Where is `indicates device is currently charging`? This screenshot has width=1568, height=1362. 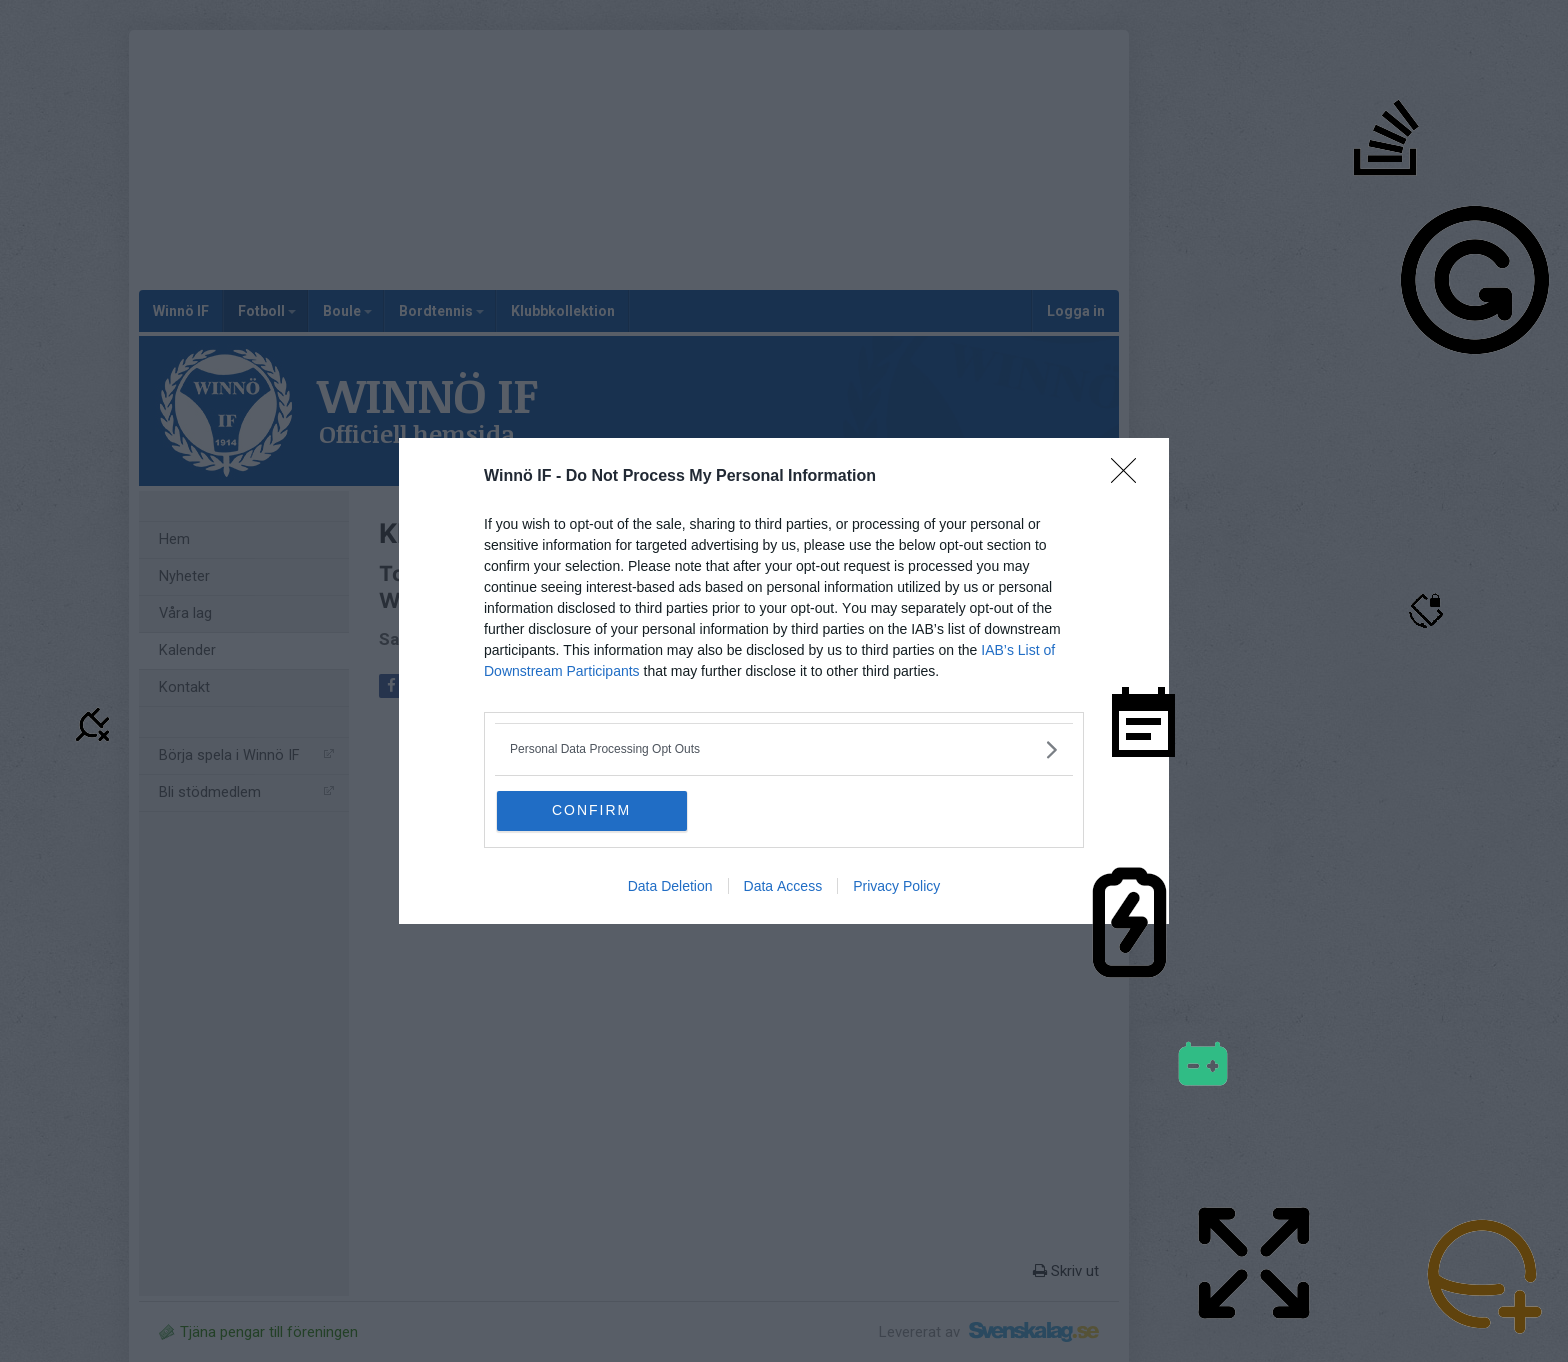 indicates device is currently charging is located at coordinates (1129, 922).